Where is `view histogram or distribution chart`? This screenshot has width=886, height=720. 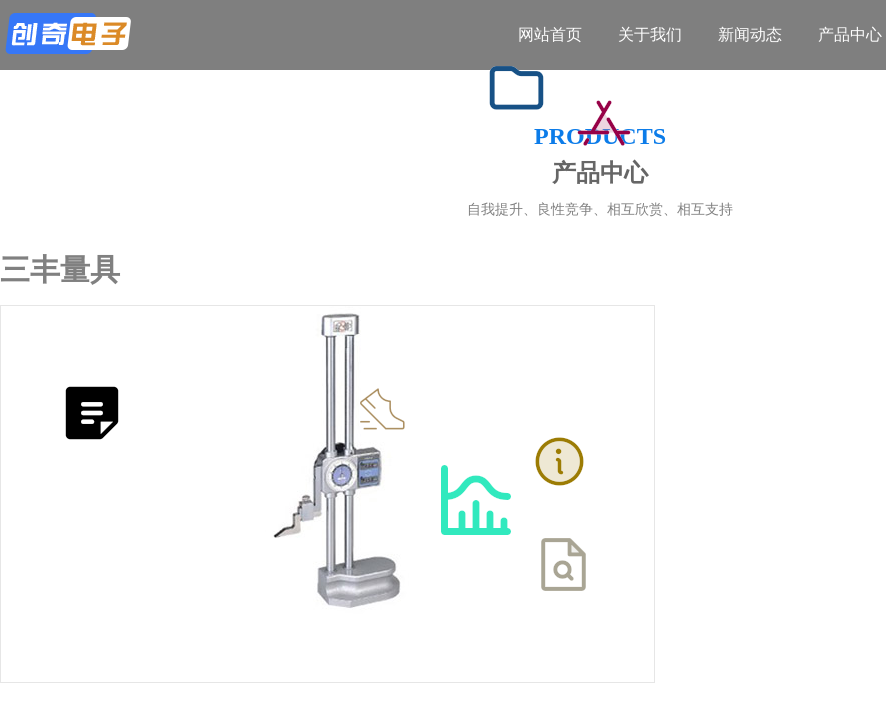
view histogram or distribution chart is located at coordinates (476, 500).